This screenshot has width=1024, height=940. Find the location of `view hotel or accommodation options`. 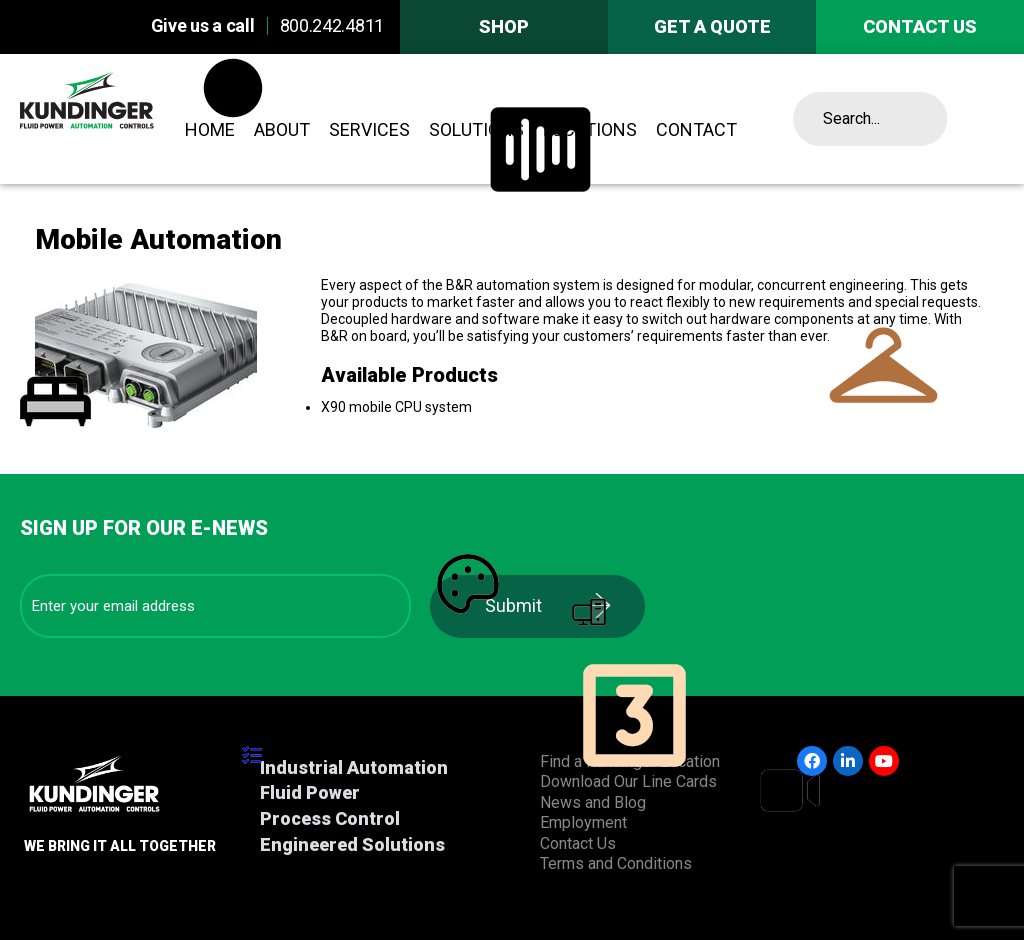

view hotel or accommodation options is located at coordinates (55, 401).